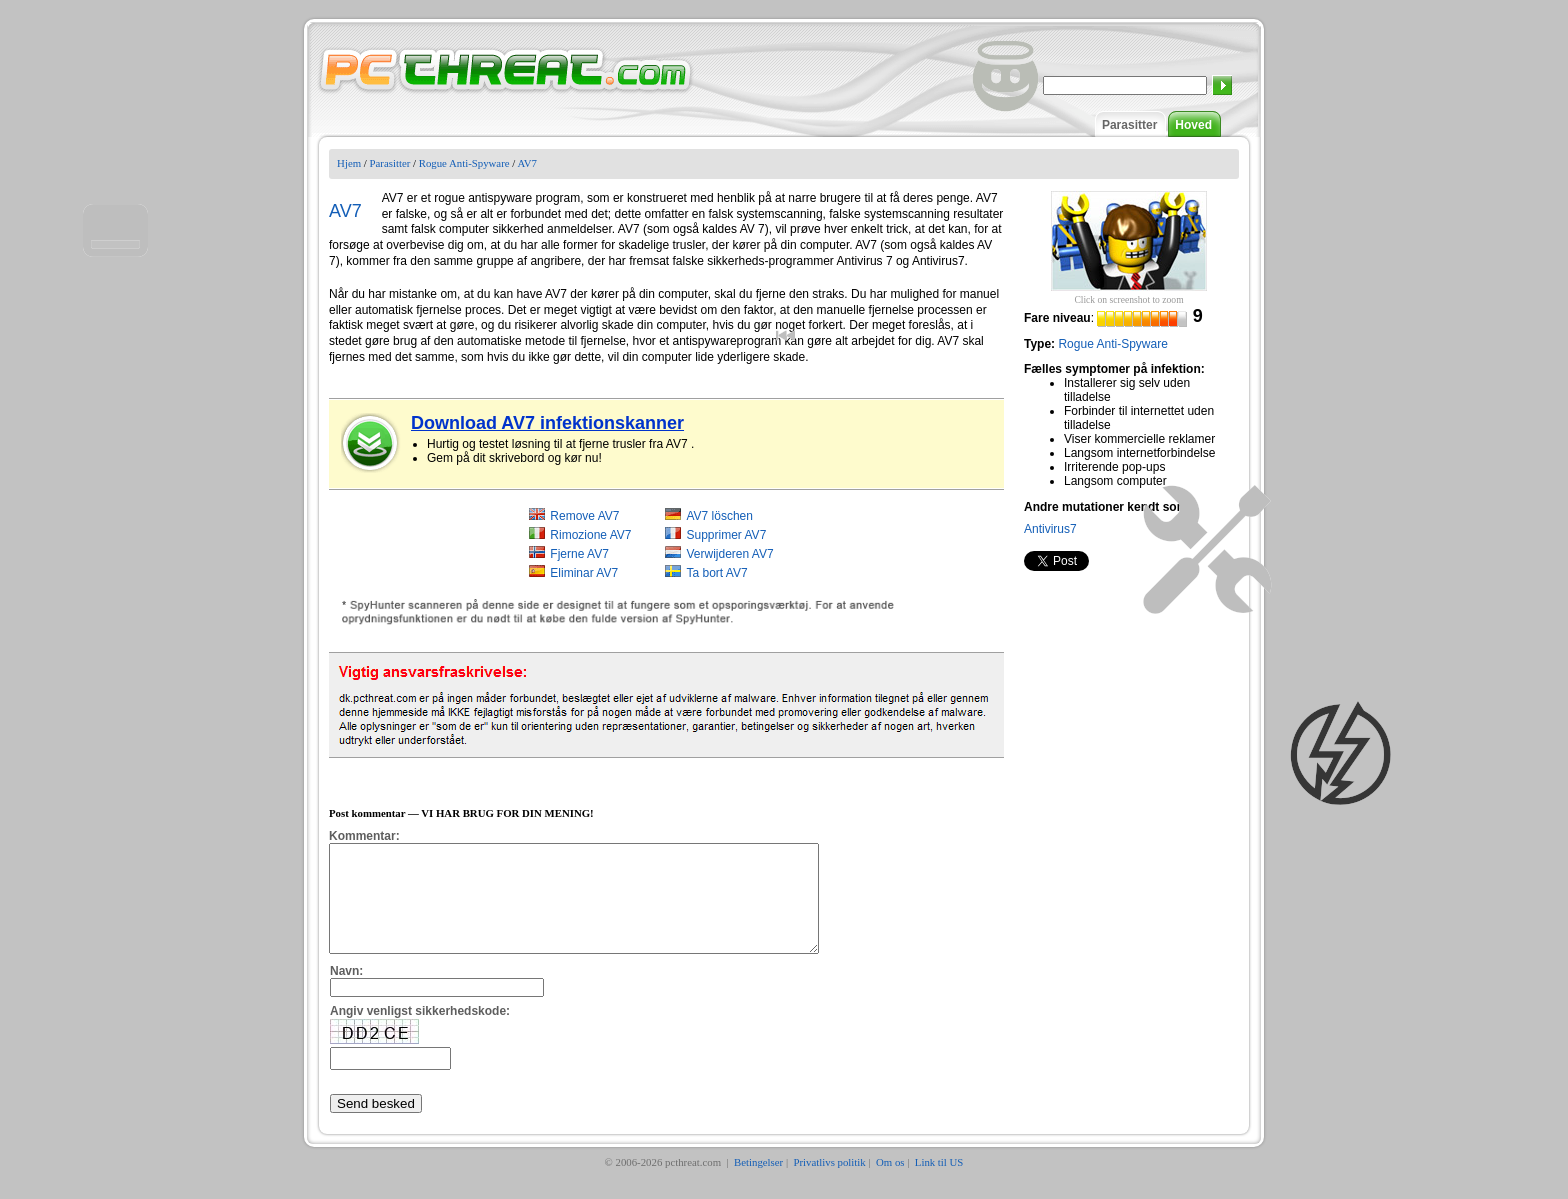 Image resolution: width=1568 pixels, height=1199 pixels. What do you see at coordinates (785, 335) in the screenshot?
I see `skip to previous track` at bounding box center [785, 335].